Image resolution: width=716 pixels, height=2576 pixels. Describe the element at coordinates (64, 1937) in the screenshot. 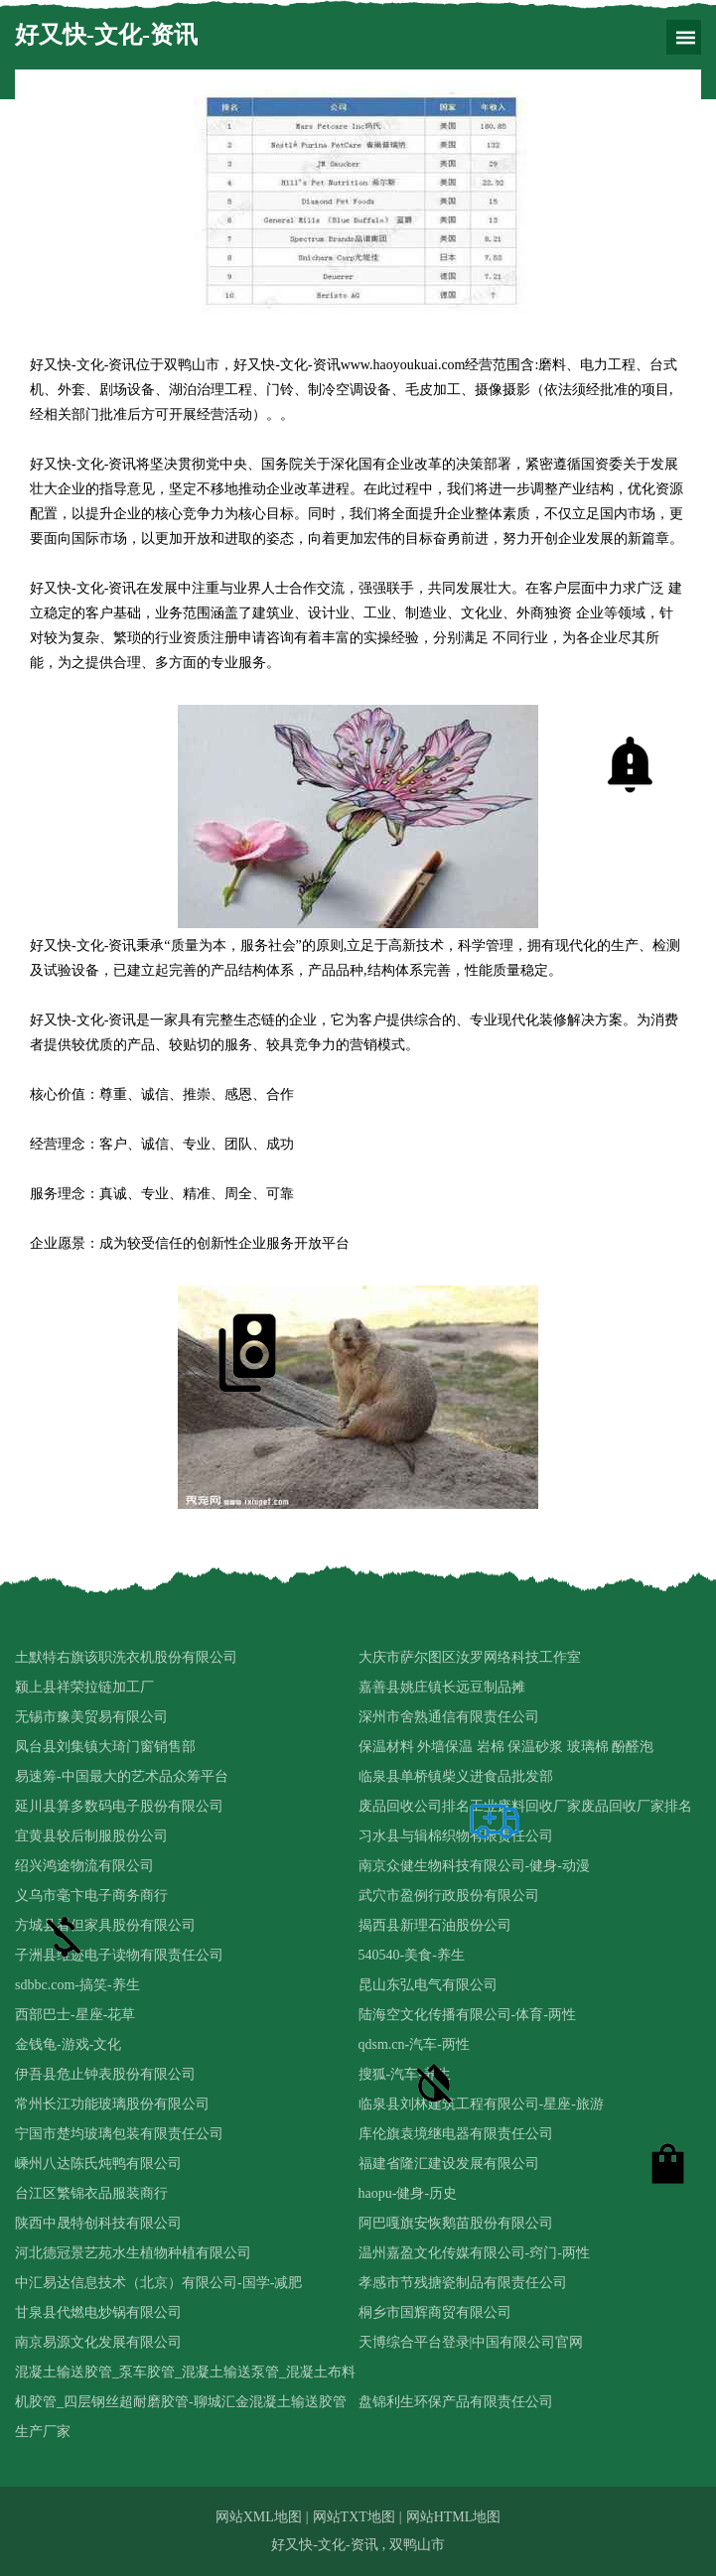

I see `indicates no cost or free item` at that location.